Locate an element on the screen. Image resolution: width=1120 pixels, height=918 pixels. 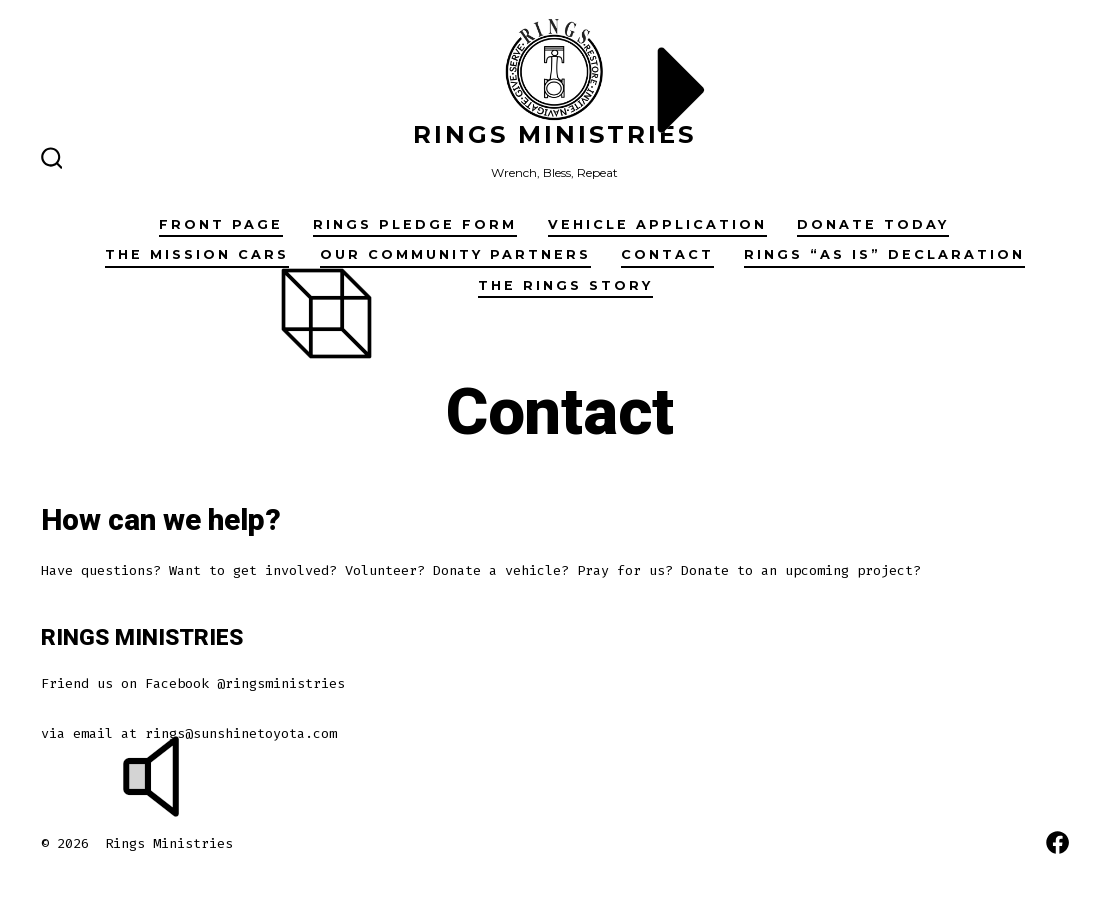
speaker with no audio output is located at coordinates (166, 776).